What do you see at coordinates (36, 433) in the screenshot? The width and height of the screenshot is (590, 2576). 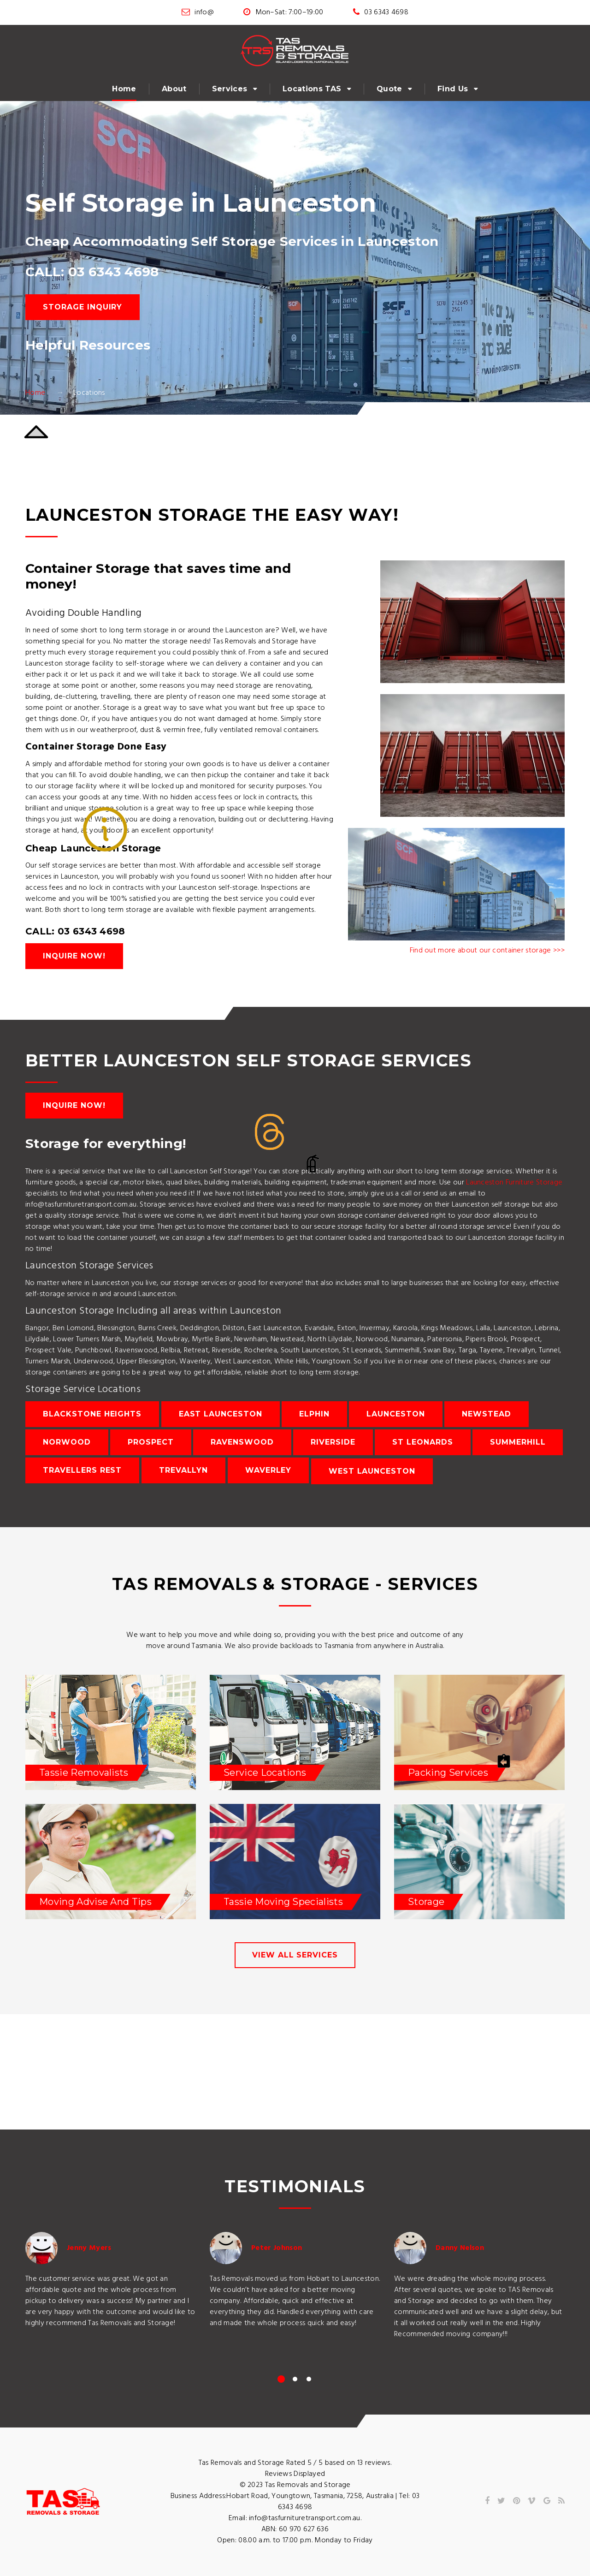 I see `collapse an expanded section` at bounding box center [36, 433].